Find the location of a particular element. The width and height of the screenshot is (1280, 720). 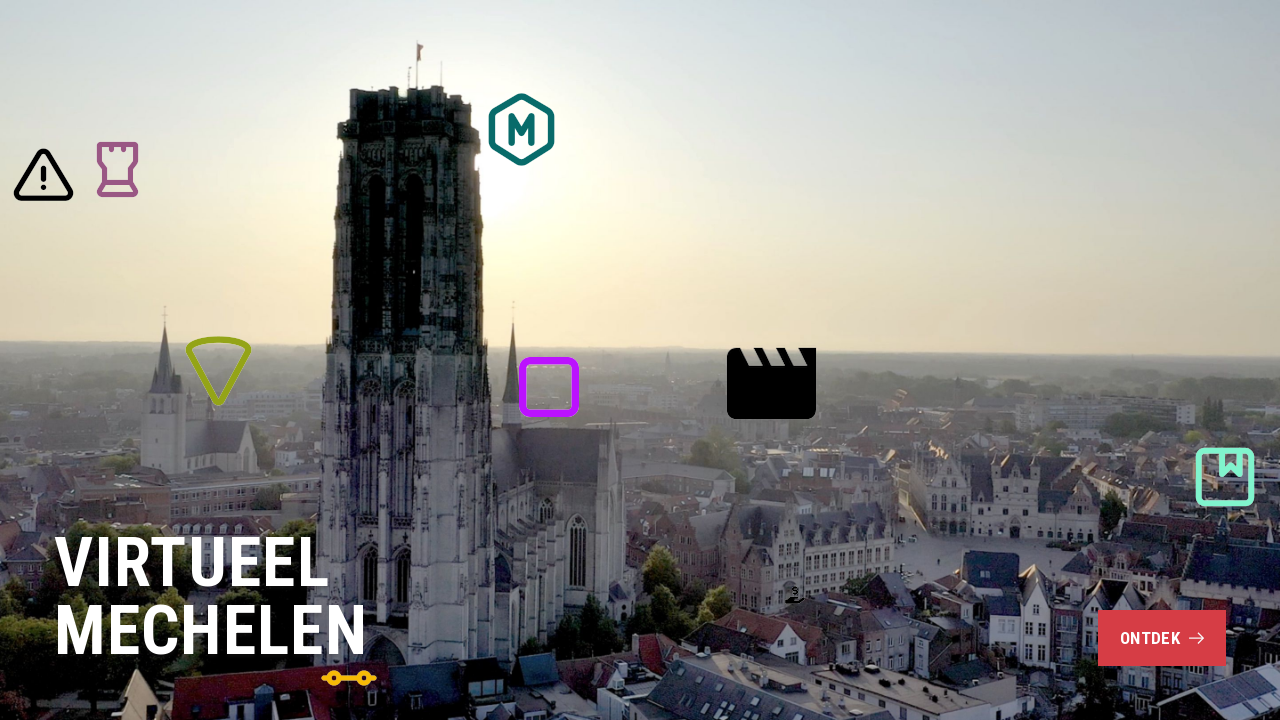

chess game or strategy-related feature is located at coordinates (117, 169).